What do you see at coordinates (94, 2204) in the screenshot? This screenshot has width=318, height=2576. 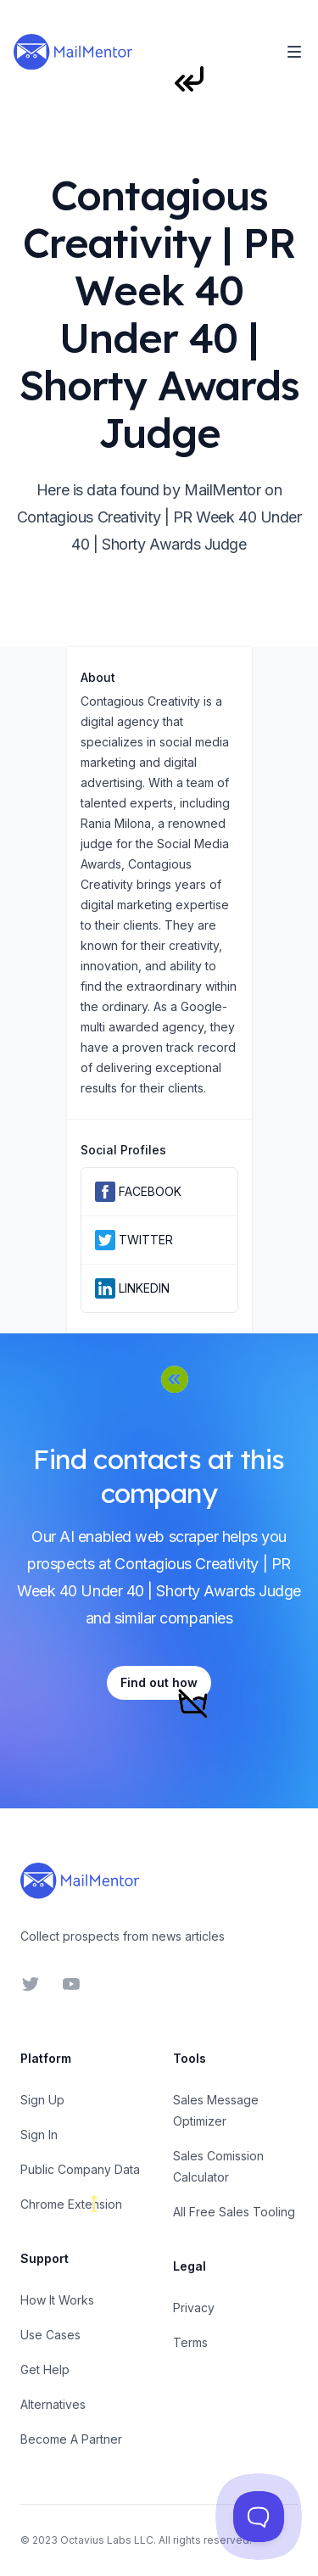 I see `move item to top of list` at bounding box center [94, 2204].